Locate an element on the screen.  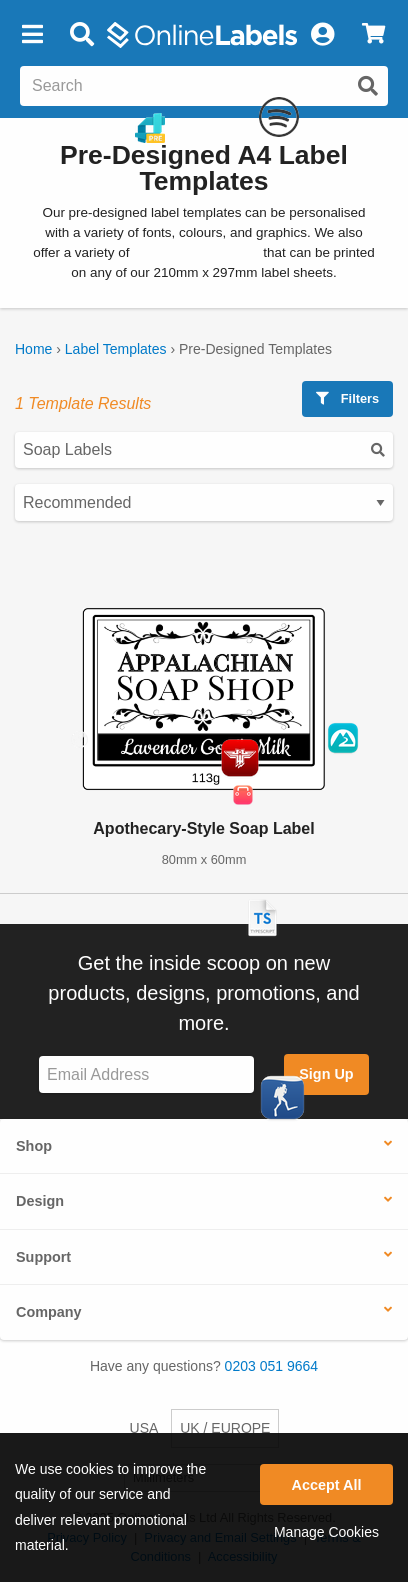
a typescript source code file is located at coordinates (262, 918).